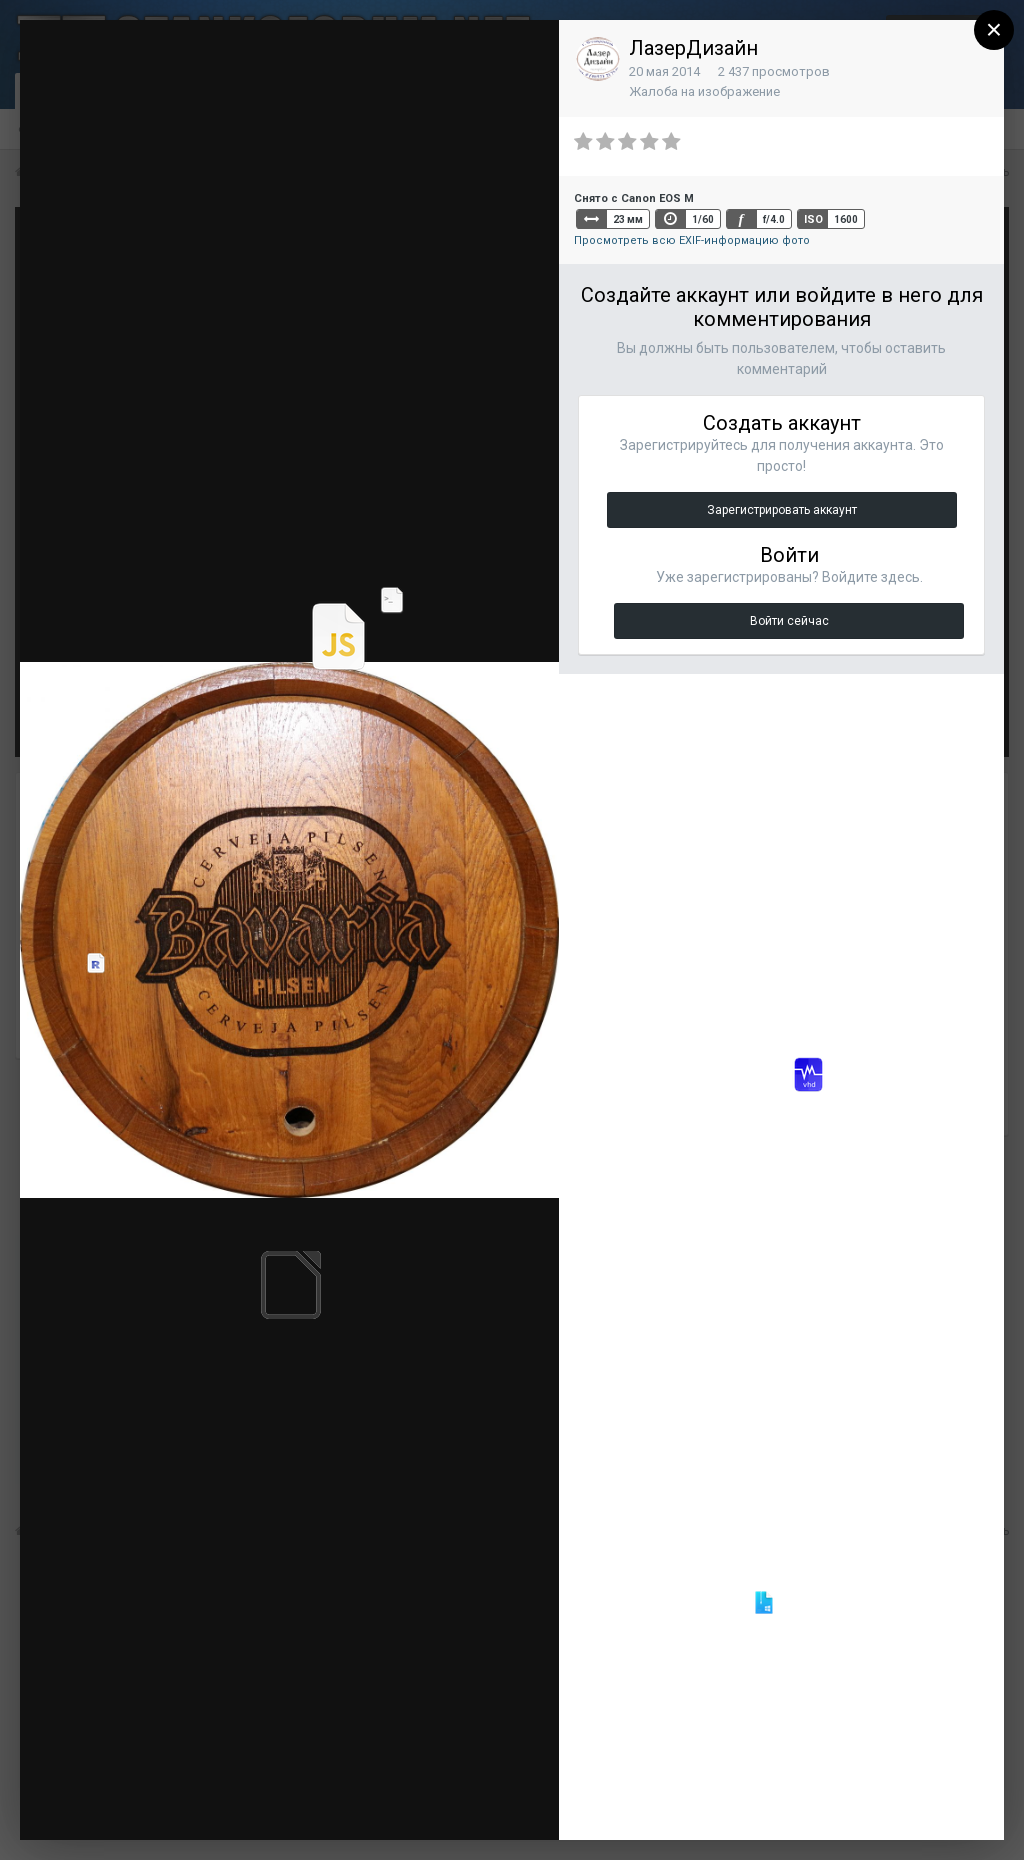 The image size is (1024, 1860). What do you see at coordinates (338, 636) in the screenshot?
I see `javascript source code file` at bounding box center [338, 636].